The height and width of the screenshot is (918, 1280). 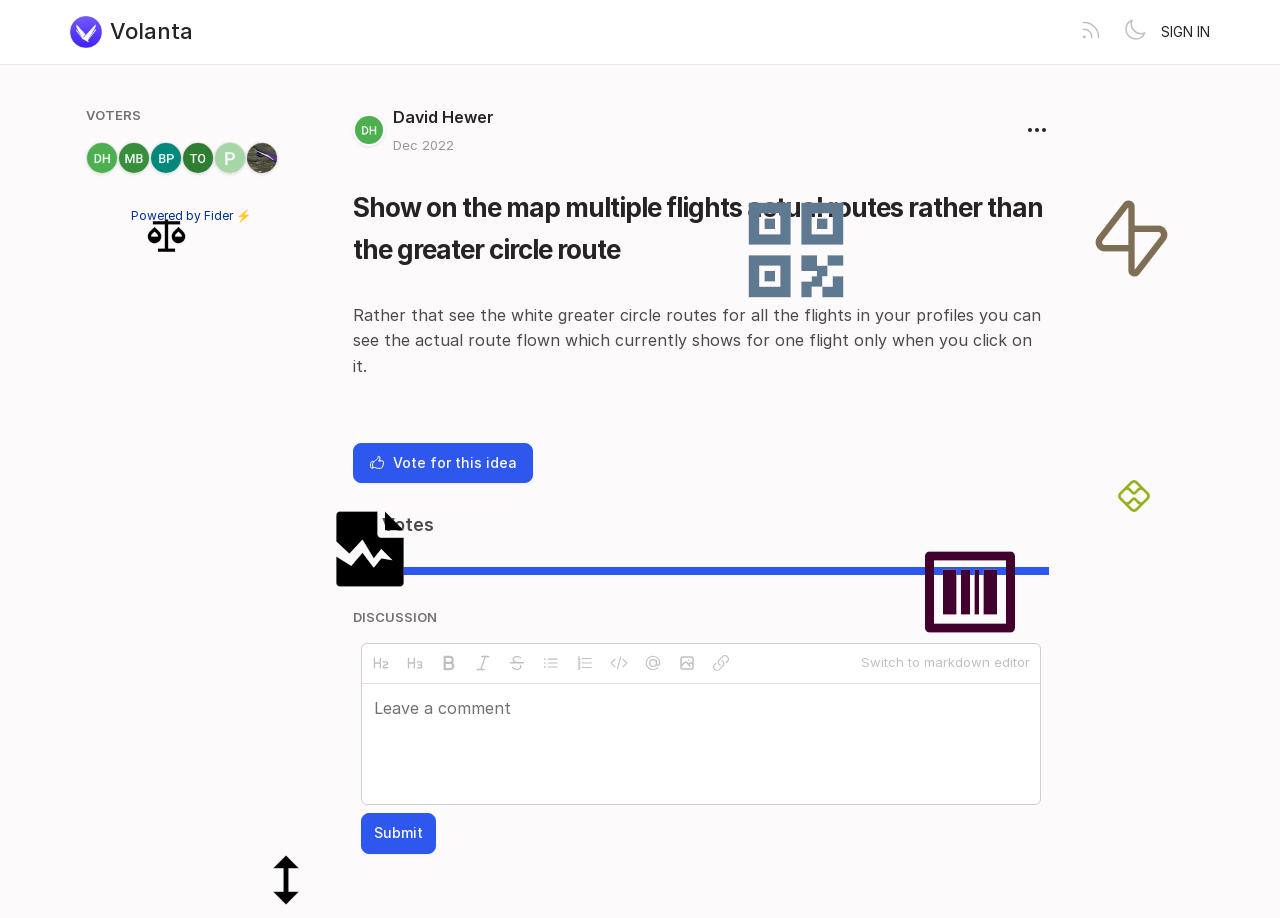 I want to click on indicates a corrupted or damaged file, so click(x=370, y=549).